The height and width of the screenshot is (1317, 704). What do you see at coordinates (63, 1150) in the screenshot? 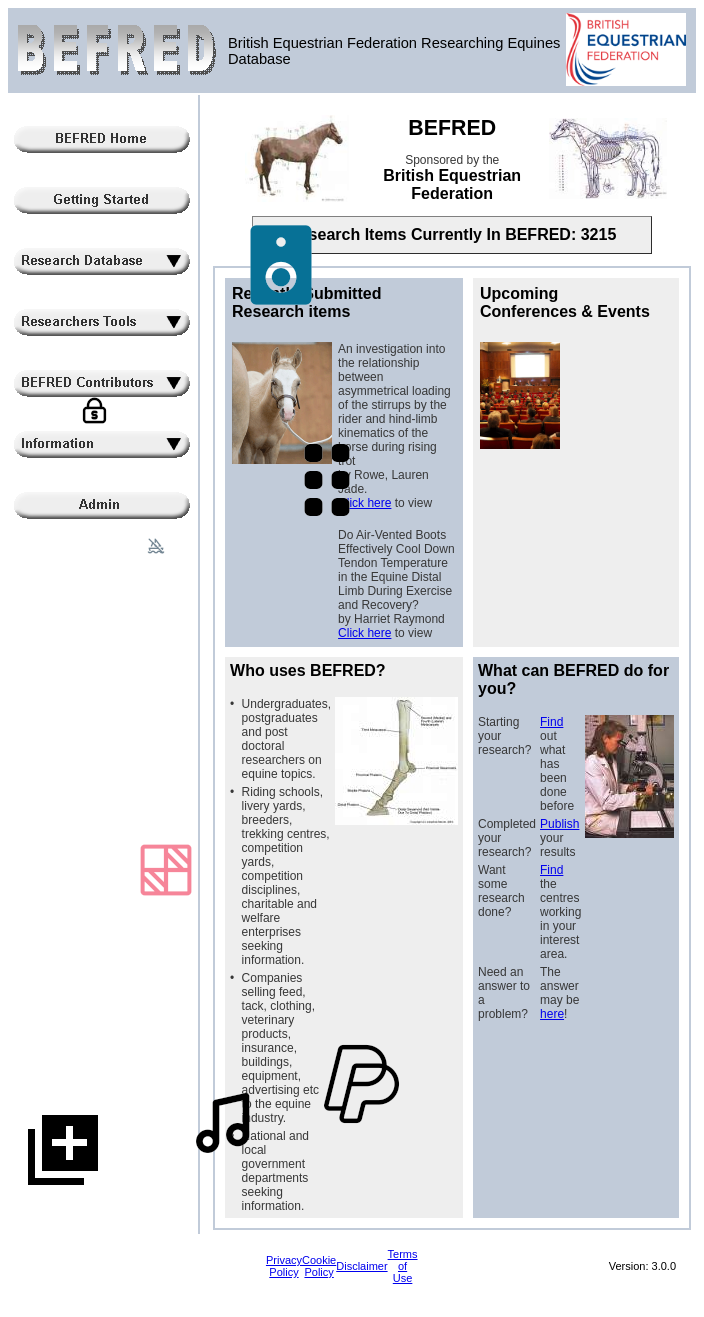
I see `add item to your library` at bounding box center [63, 1150].